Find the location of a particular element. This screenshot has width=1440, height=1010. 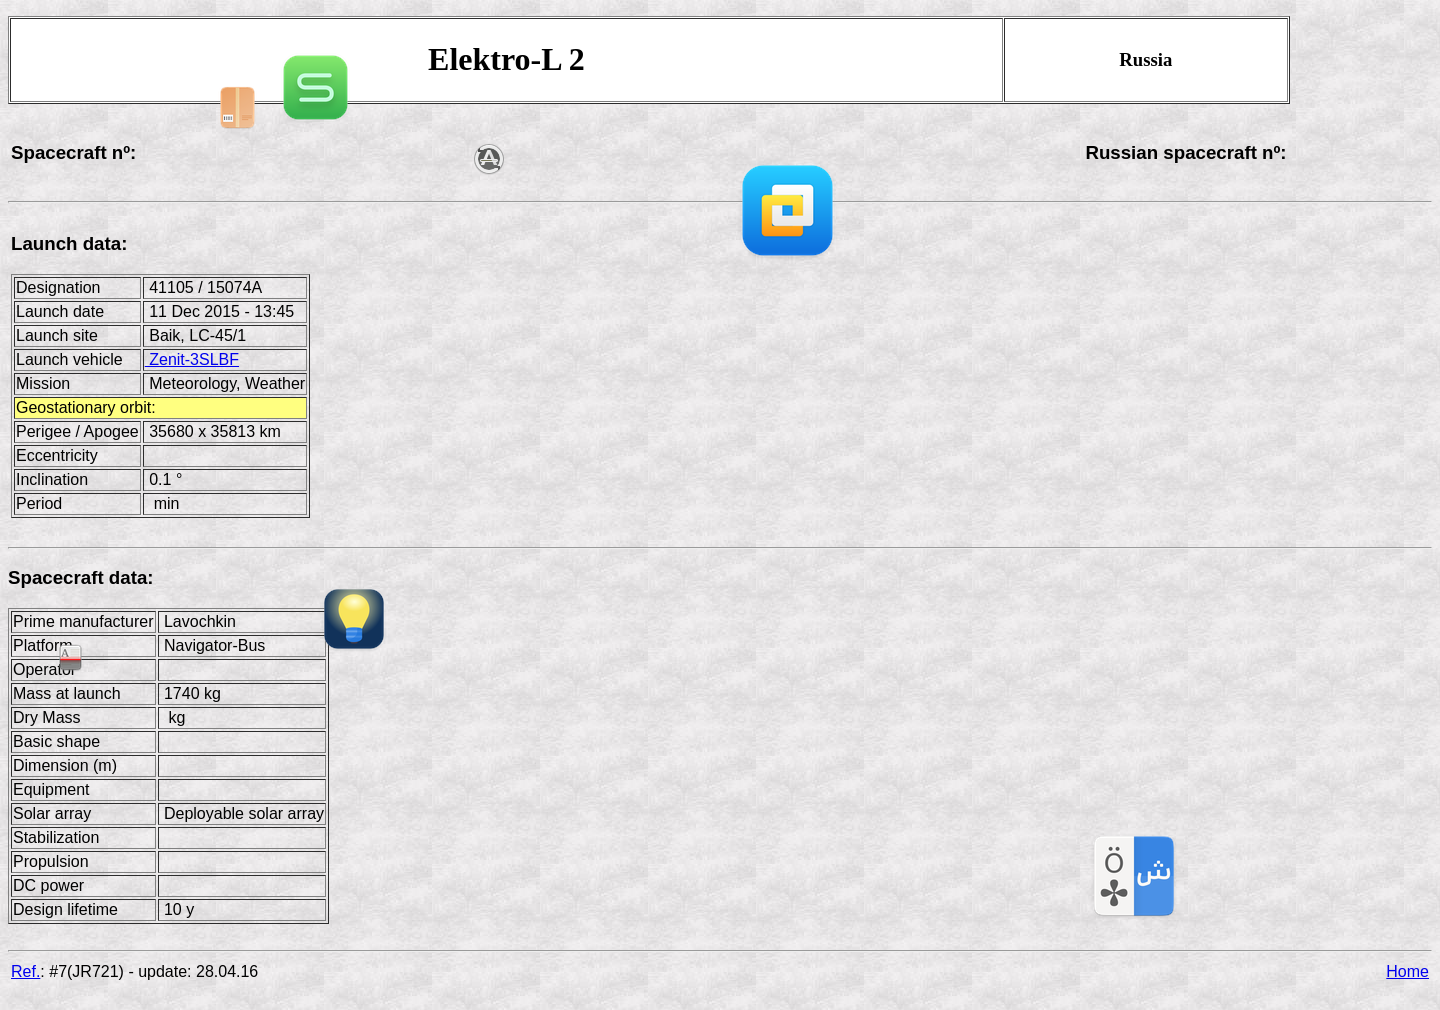

open photometric viewer app is located at coordinates (354, 619).